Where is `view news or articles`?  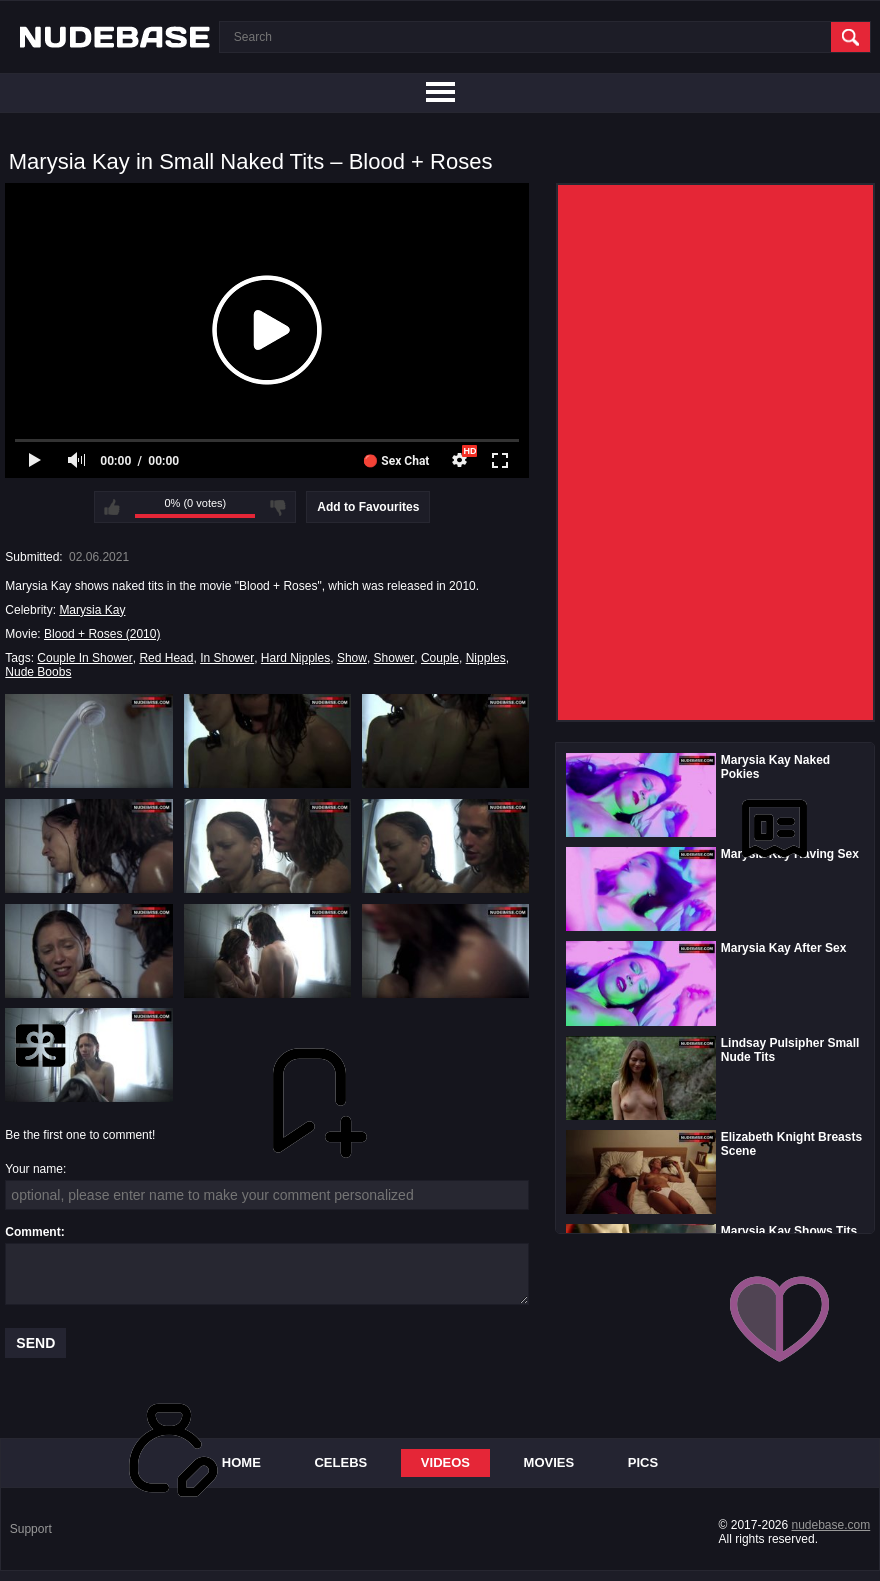
view news or articles is located at coordinates (774, 827).